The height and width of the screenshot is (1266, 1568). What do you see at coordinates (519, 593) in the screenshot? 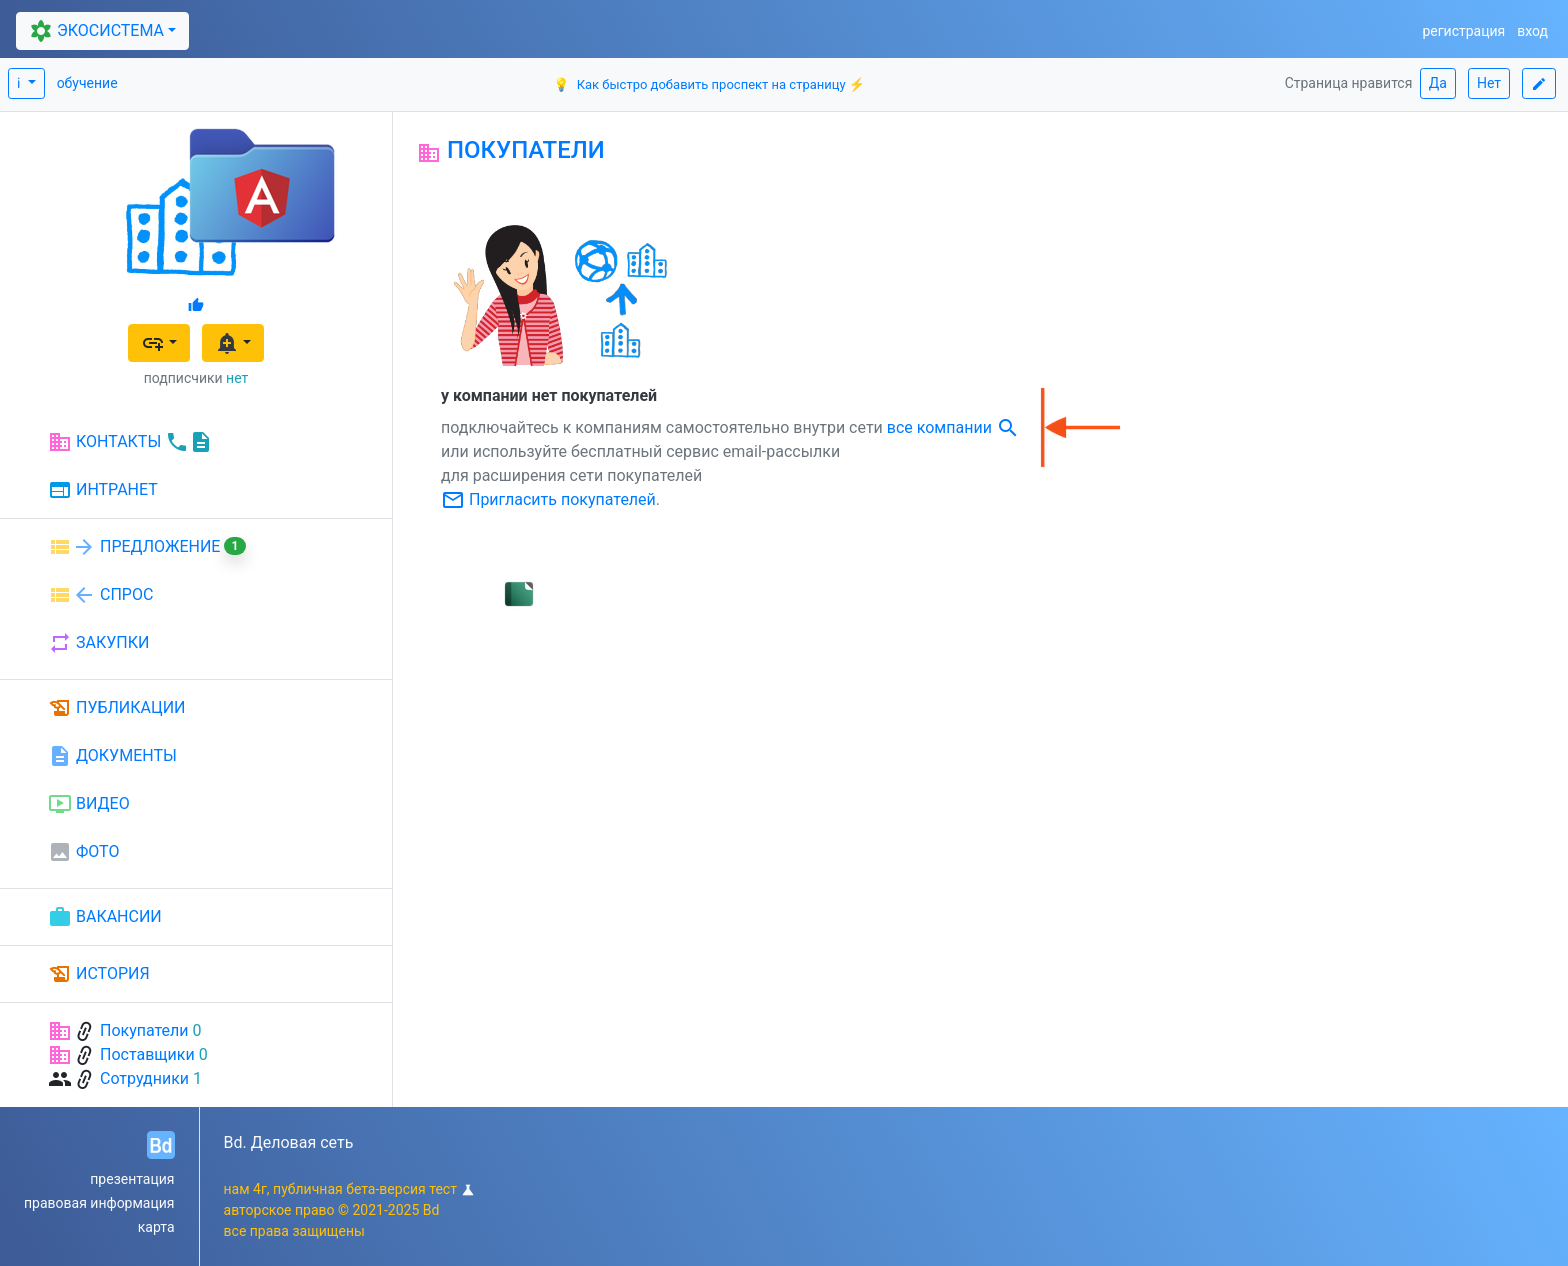
I see `change your desktop wallpaper` at bounding box center [519, 593].